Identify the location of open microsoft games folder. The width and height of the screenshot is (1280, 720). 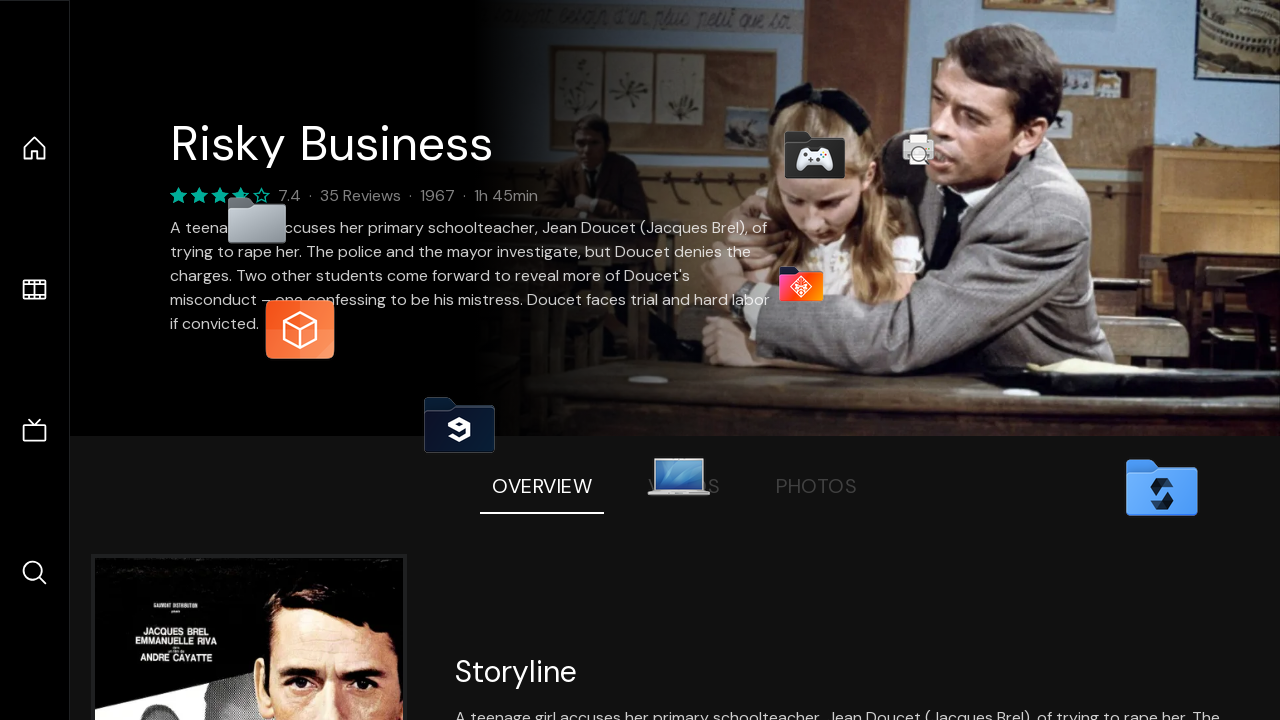
(814, 156).